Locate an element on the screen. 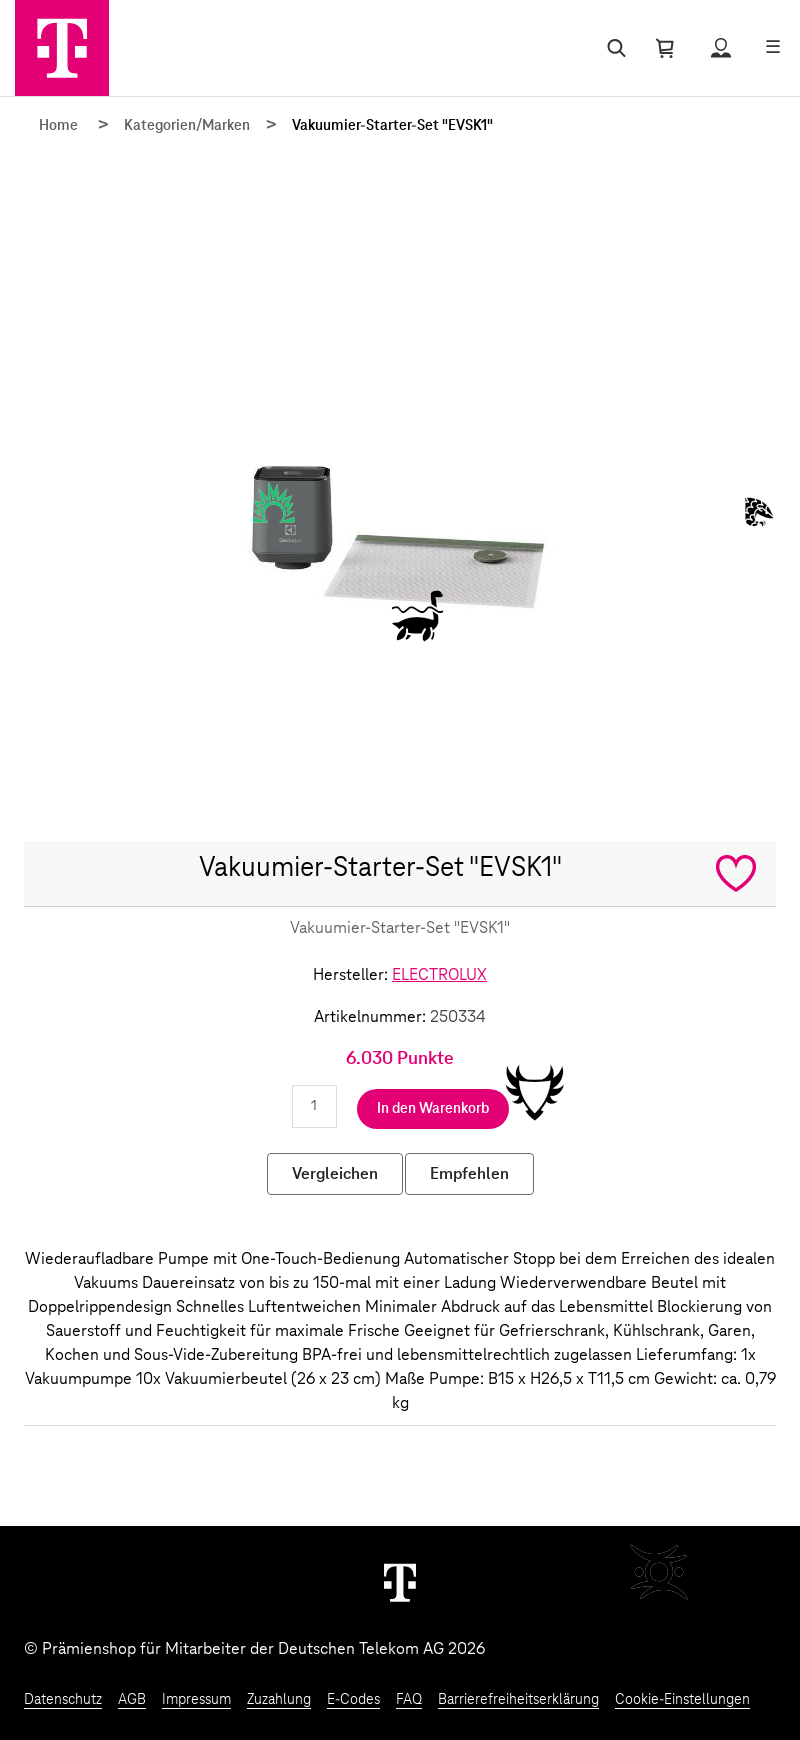 The image size is (800, 1740). pangolin character or creature icon is located at coordinates (760, 512).